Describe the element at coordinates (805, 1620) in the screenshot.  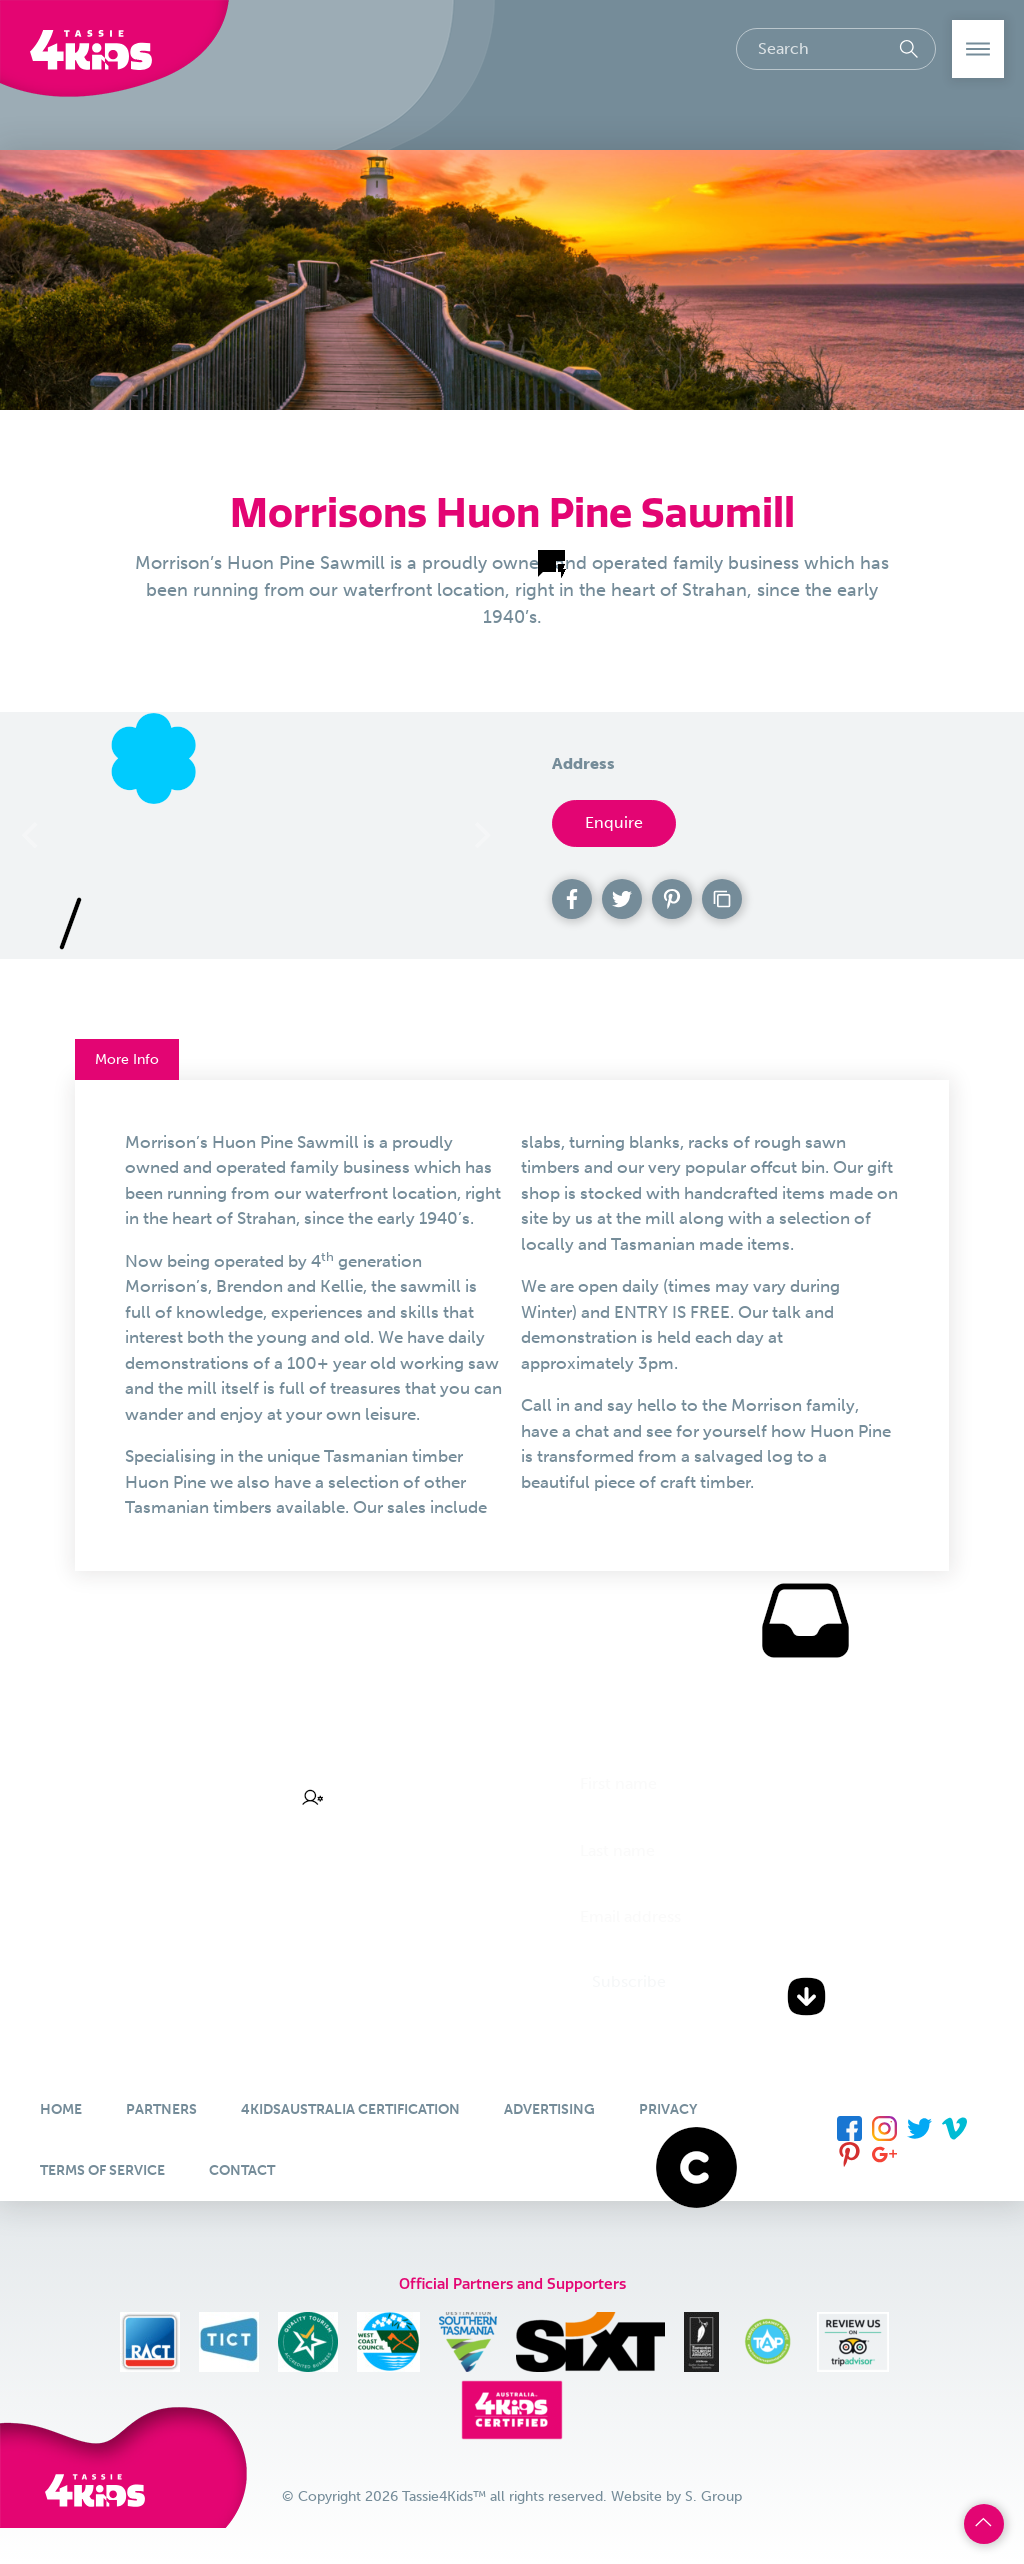
I see `view your inbox messages` at that location.